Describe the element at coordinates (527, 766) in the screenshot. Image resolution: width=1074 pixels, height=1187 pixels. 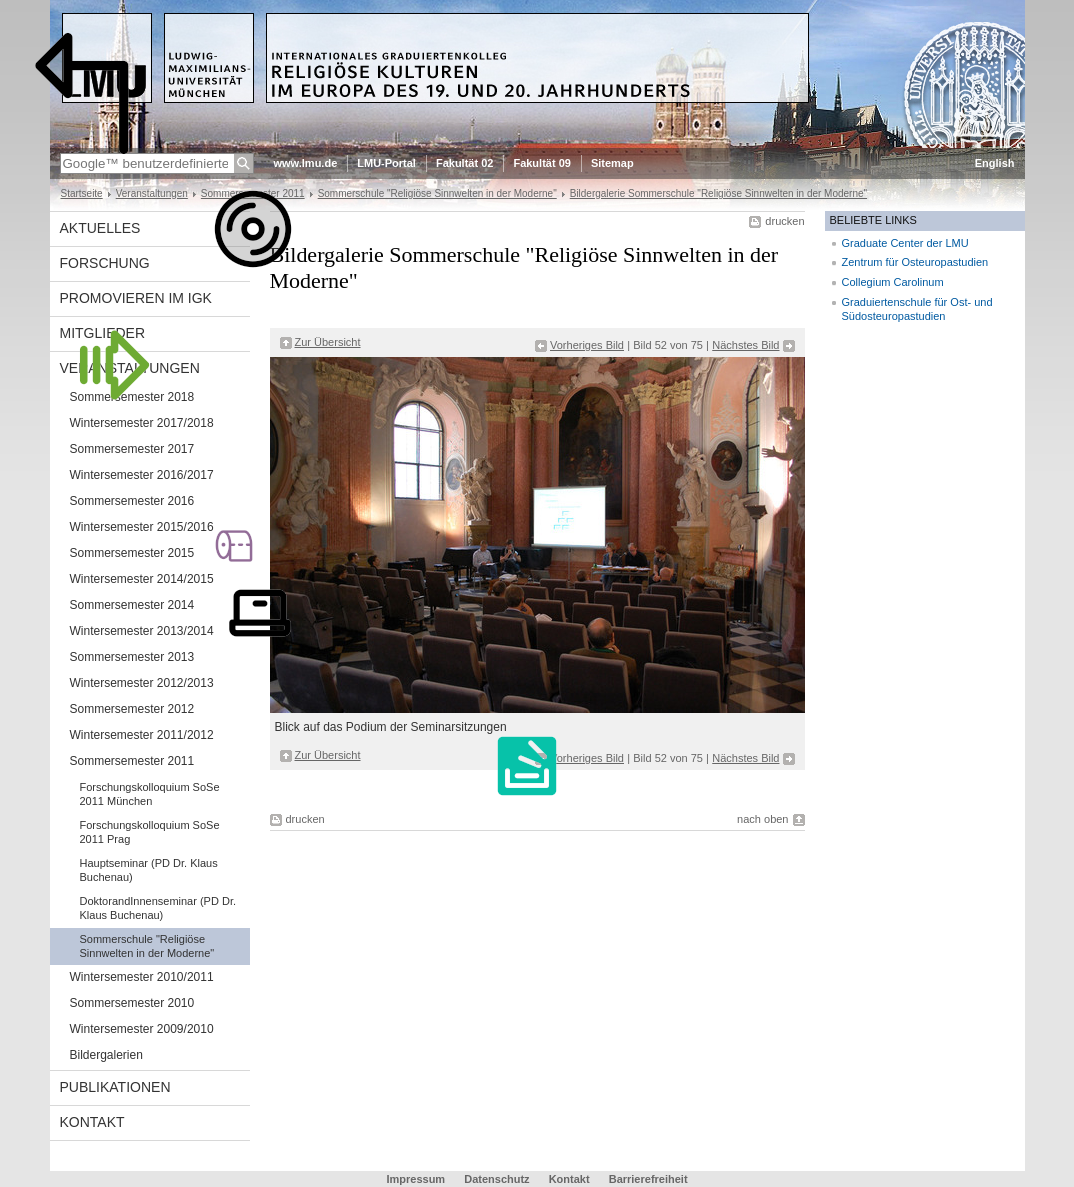
I see `visit stack overflow for developer help` at that location.